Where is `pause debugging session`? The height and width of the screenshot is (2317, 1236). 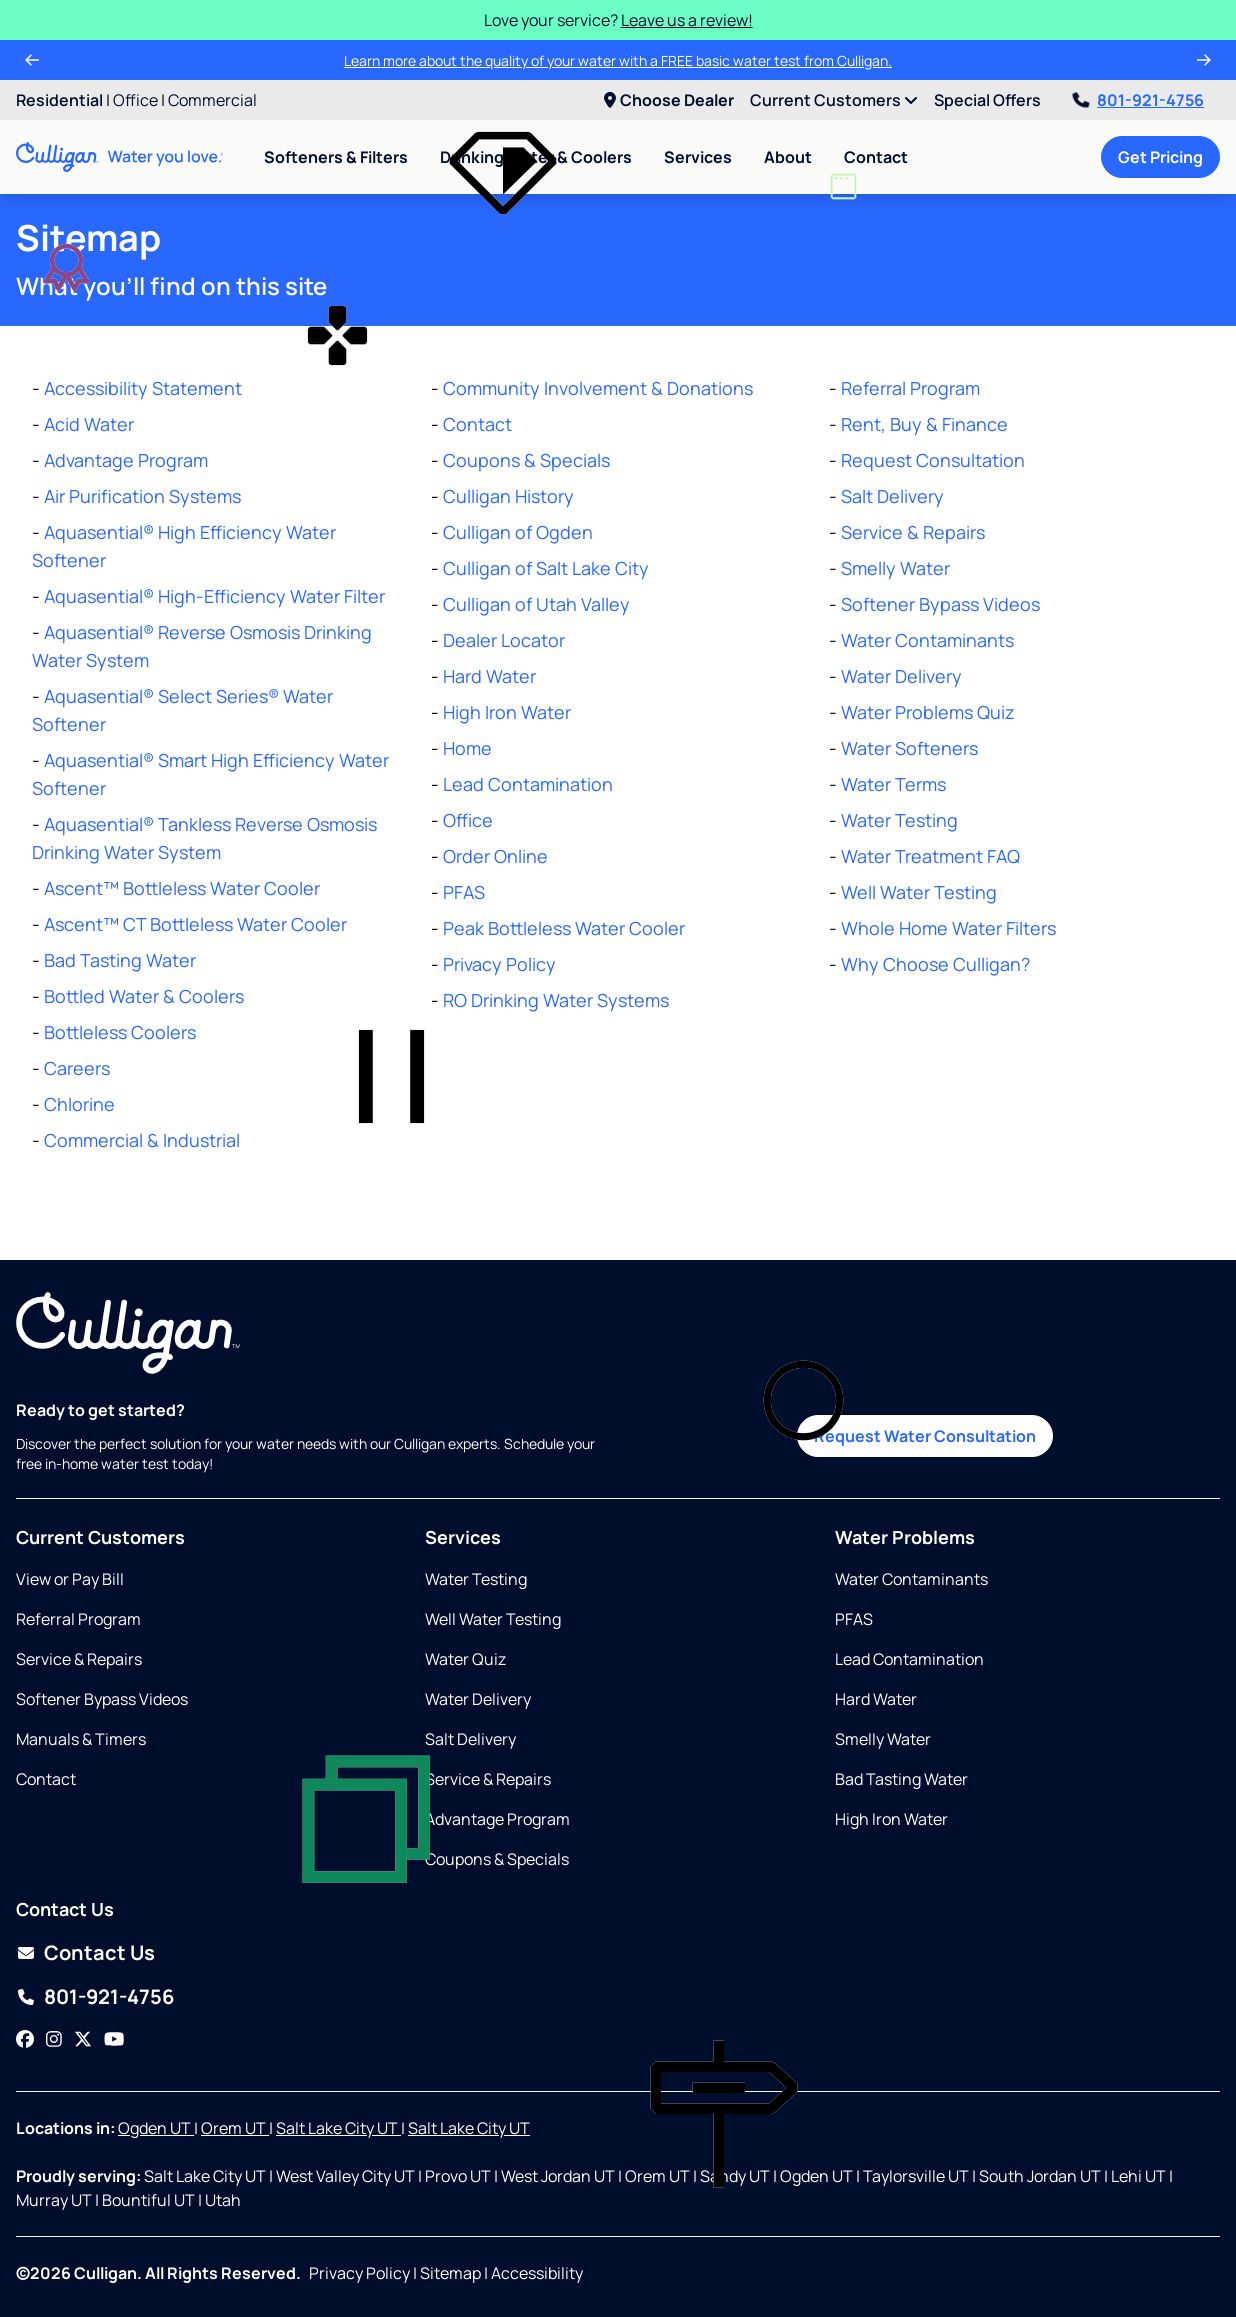 pause debugging session is located at coordinates (391, 1076).